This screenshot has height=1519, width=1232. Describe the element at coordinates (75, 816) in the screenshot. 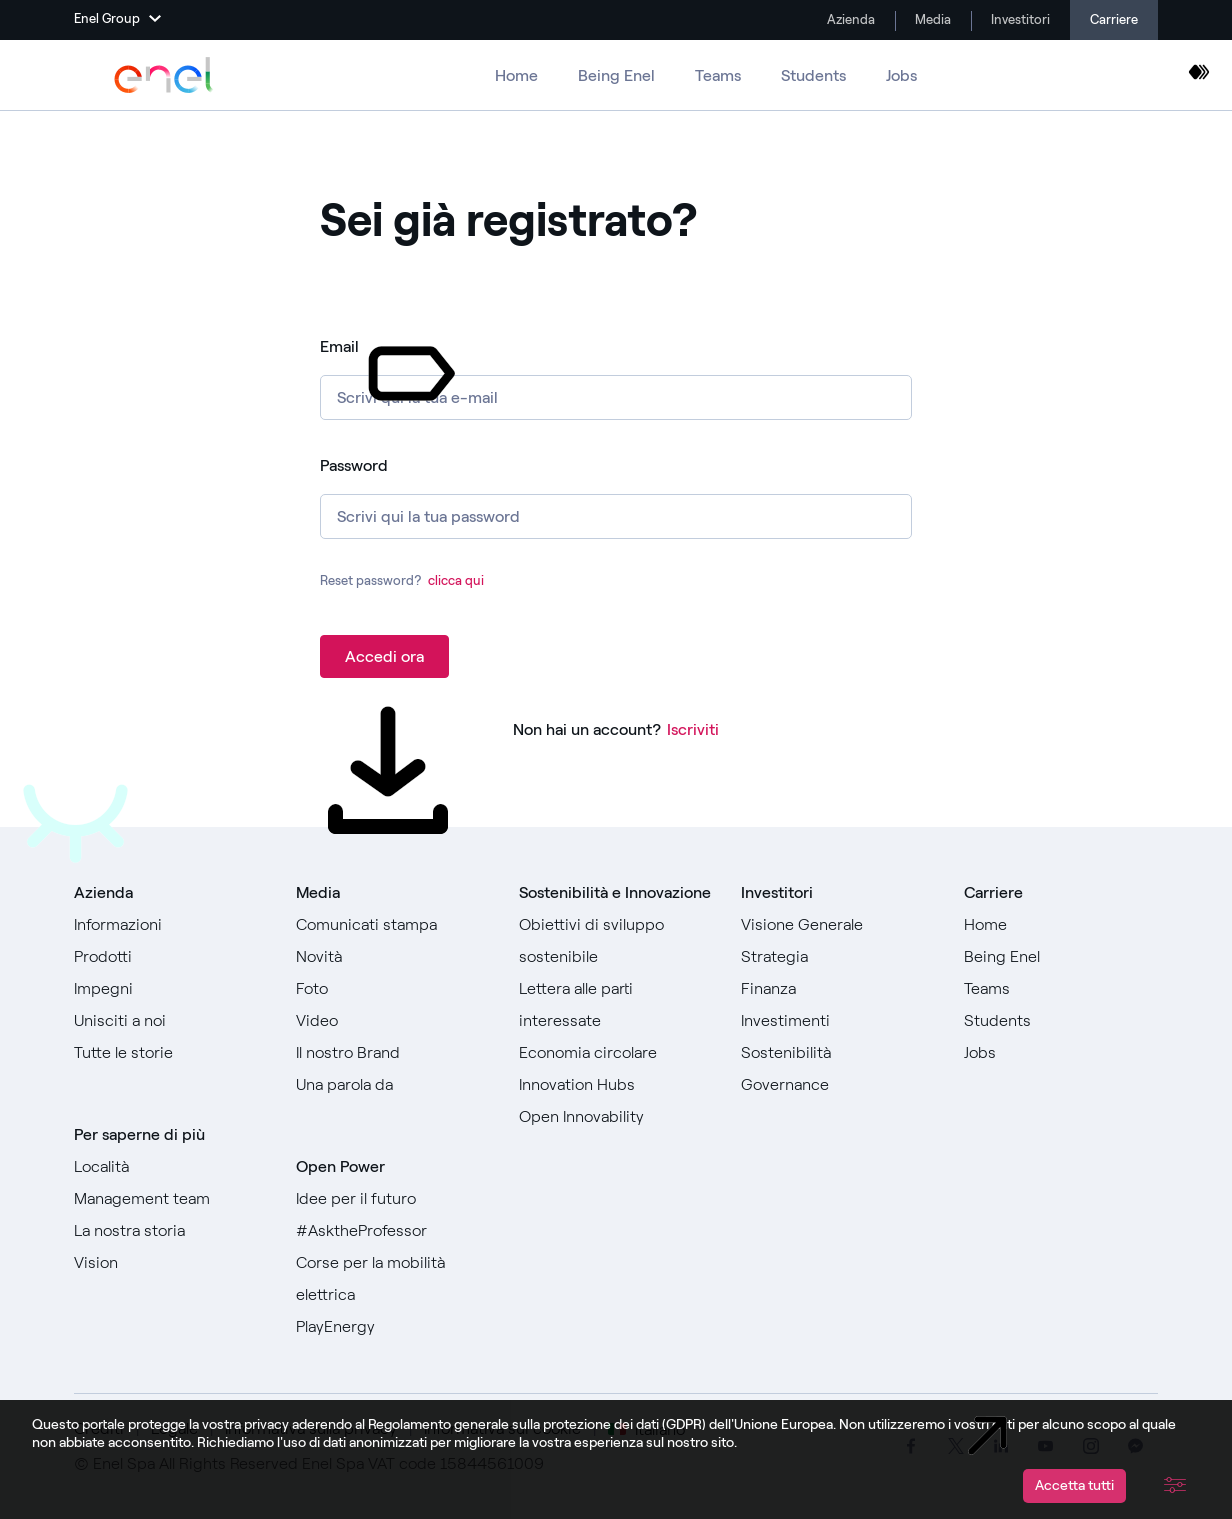

I see `hide password or sensitive content` at that location.